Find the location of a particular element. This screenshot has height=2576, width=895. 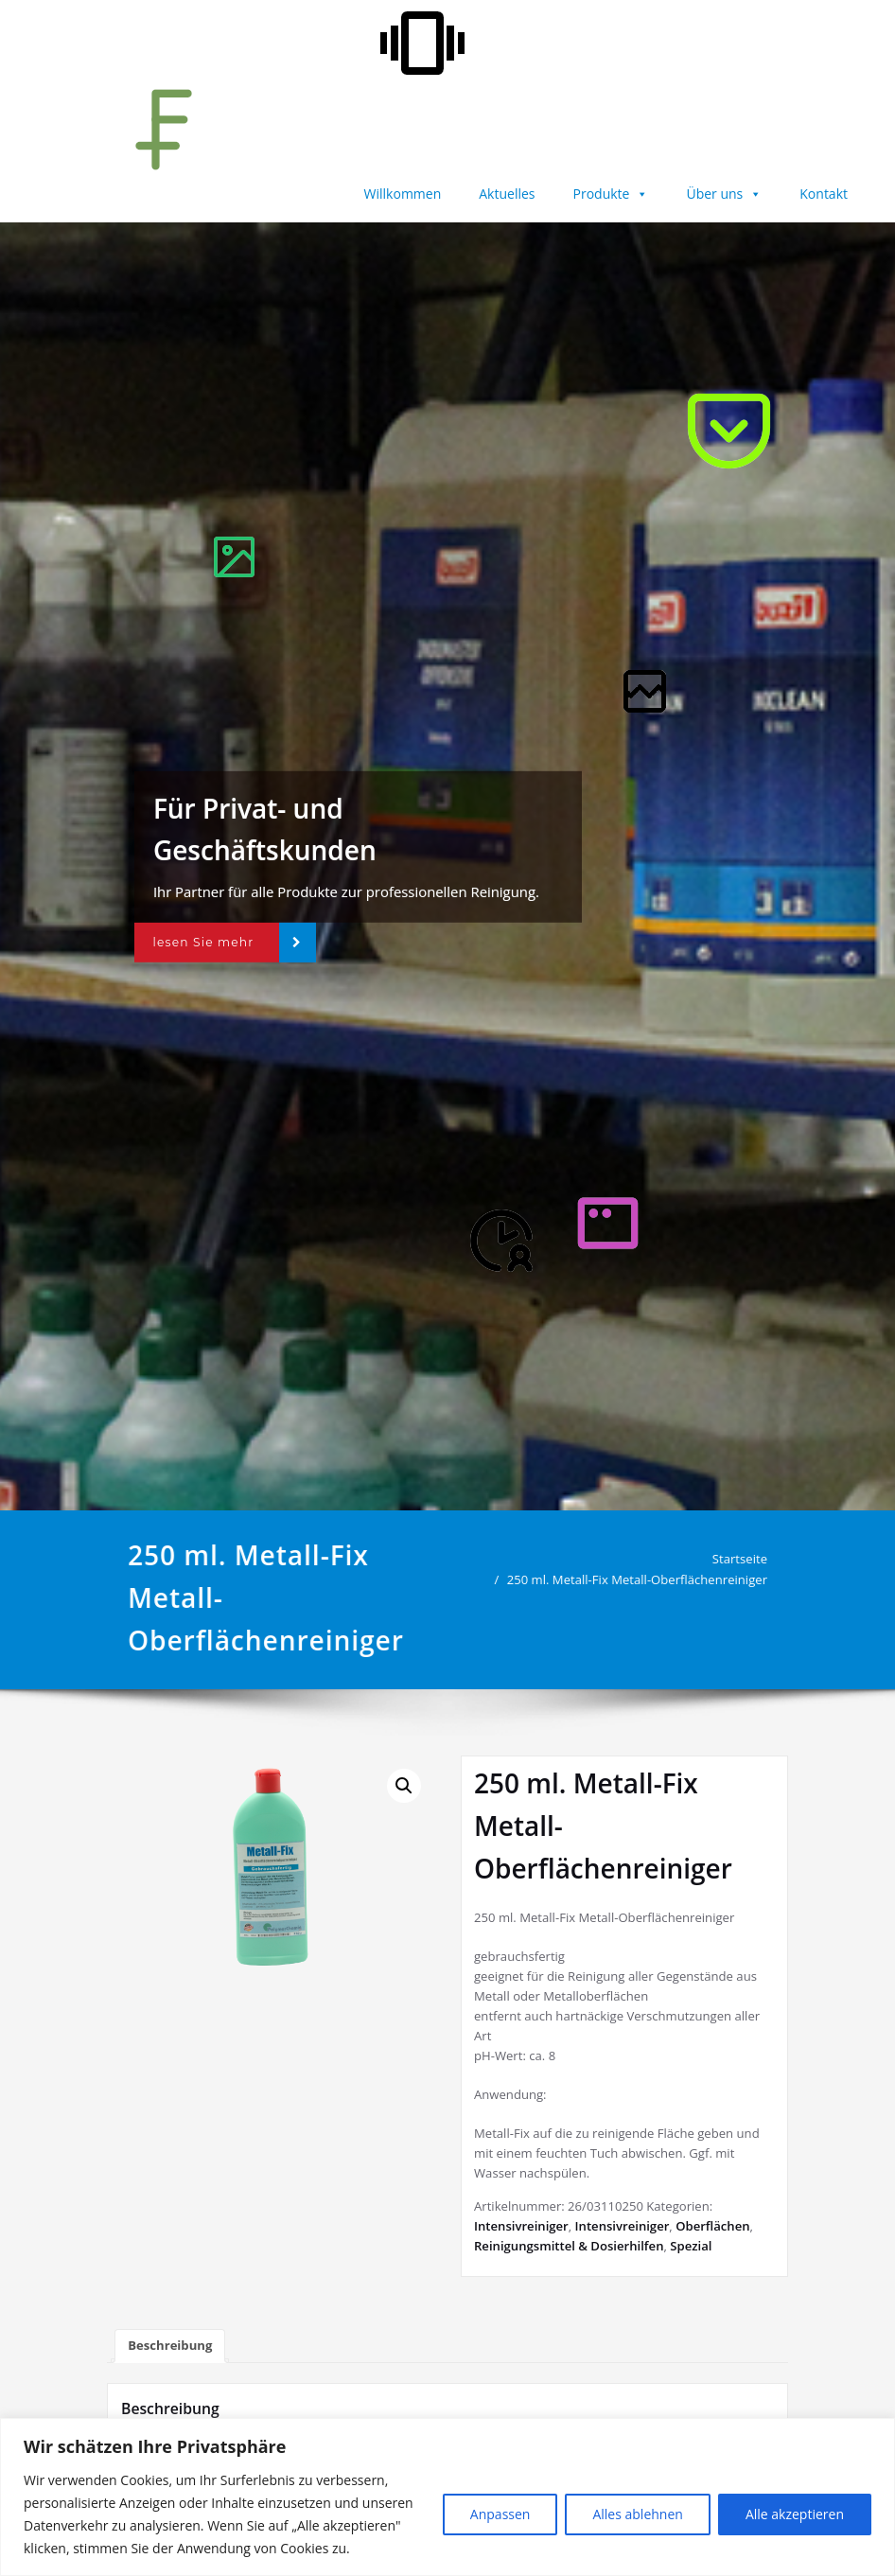

save to pocket app is located at coordinates (728, 431).